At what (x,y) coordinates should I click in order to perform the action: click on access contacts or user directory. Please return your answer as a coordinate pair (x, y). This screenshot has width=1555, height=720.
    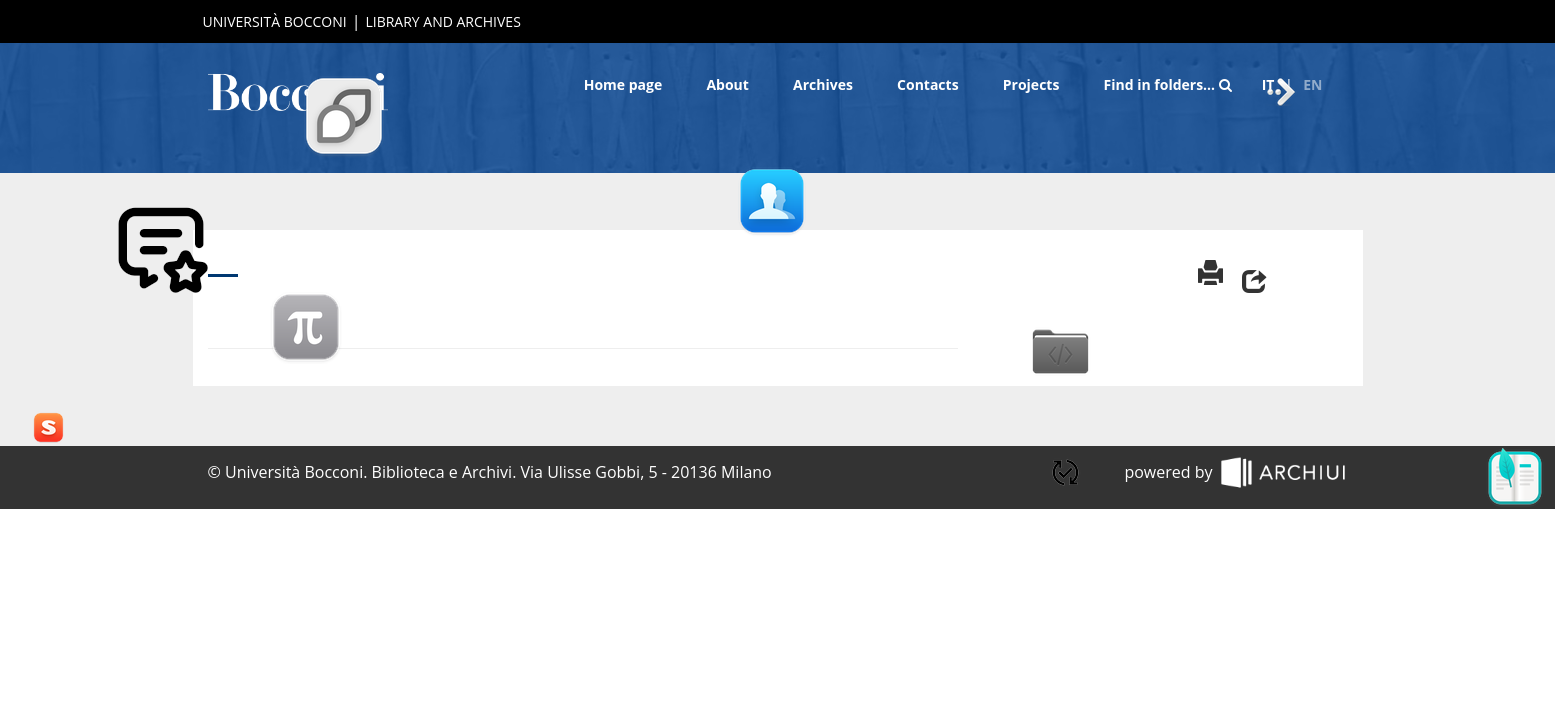
    Looking at the image, I should click on (772, 201).